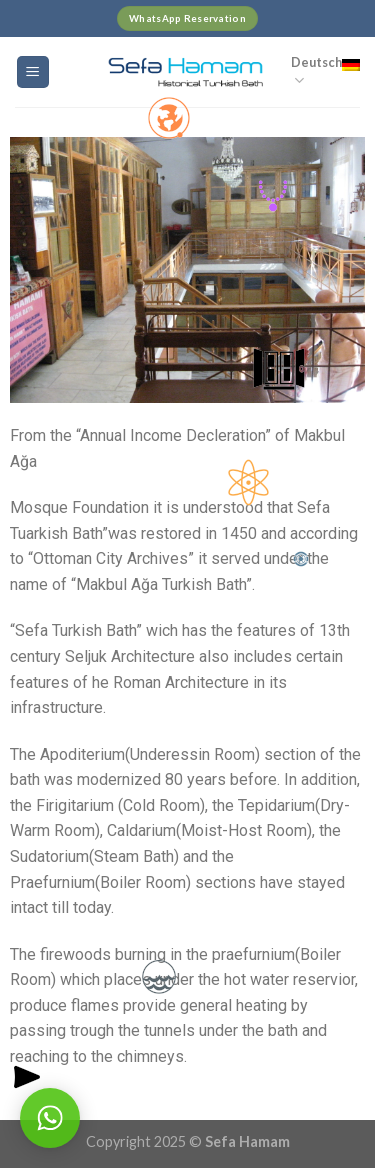 Image resolution: width=375 pixels, height=1168 pixels. What do you see at coordinates (248, 482) in the screenshot?
I see `access science or physics-related content` at bounding box center [248, 482].